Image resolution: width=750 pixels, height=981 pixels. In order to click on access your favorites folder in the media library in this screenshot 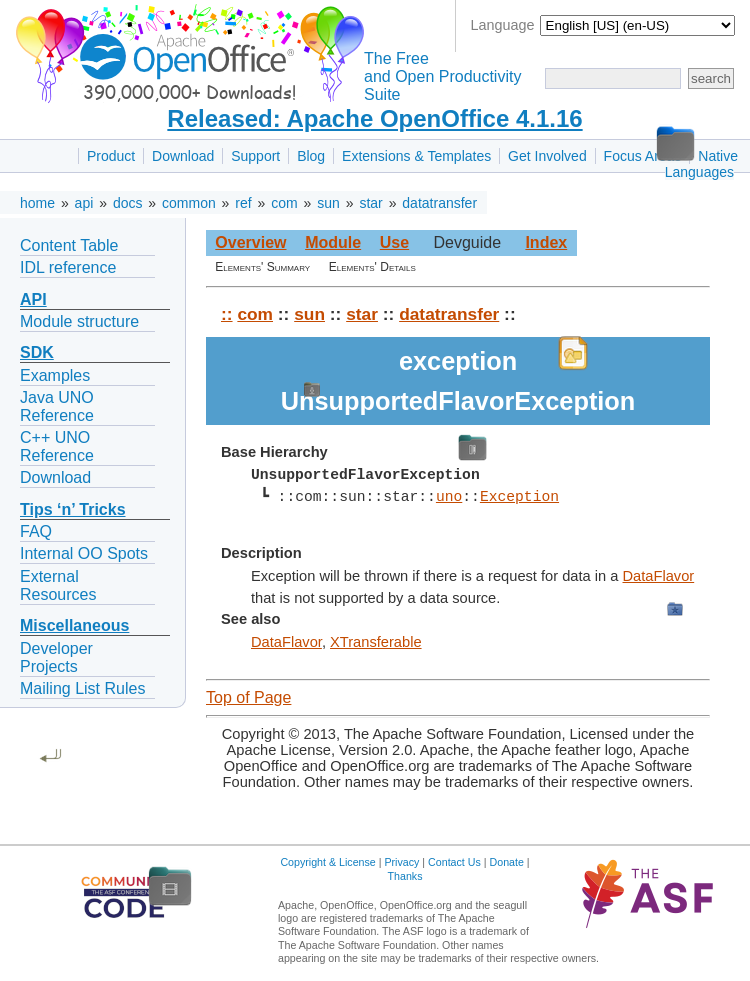, I will do `click(675, 609)`.